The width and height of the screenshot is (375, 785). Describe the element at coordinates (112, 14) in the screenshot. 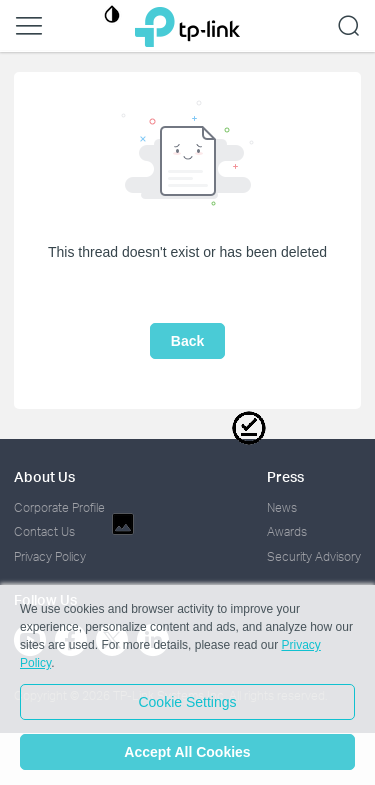

I see `toggle color inversion or contrast settings` at that location.